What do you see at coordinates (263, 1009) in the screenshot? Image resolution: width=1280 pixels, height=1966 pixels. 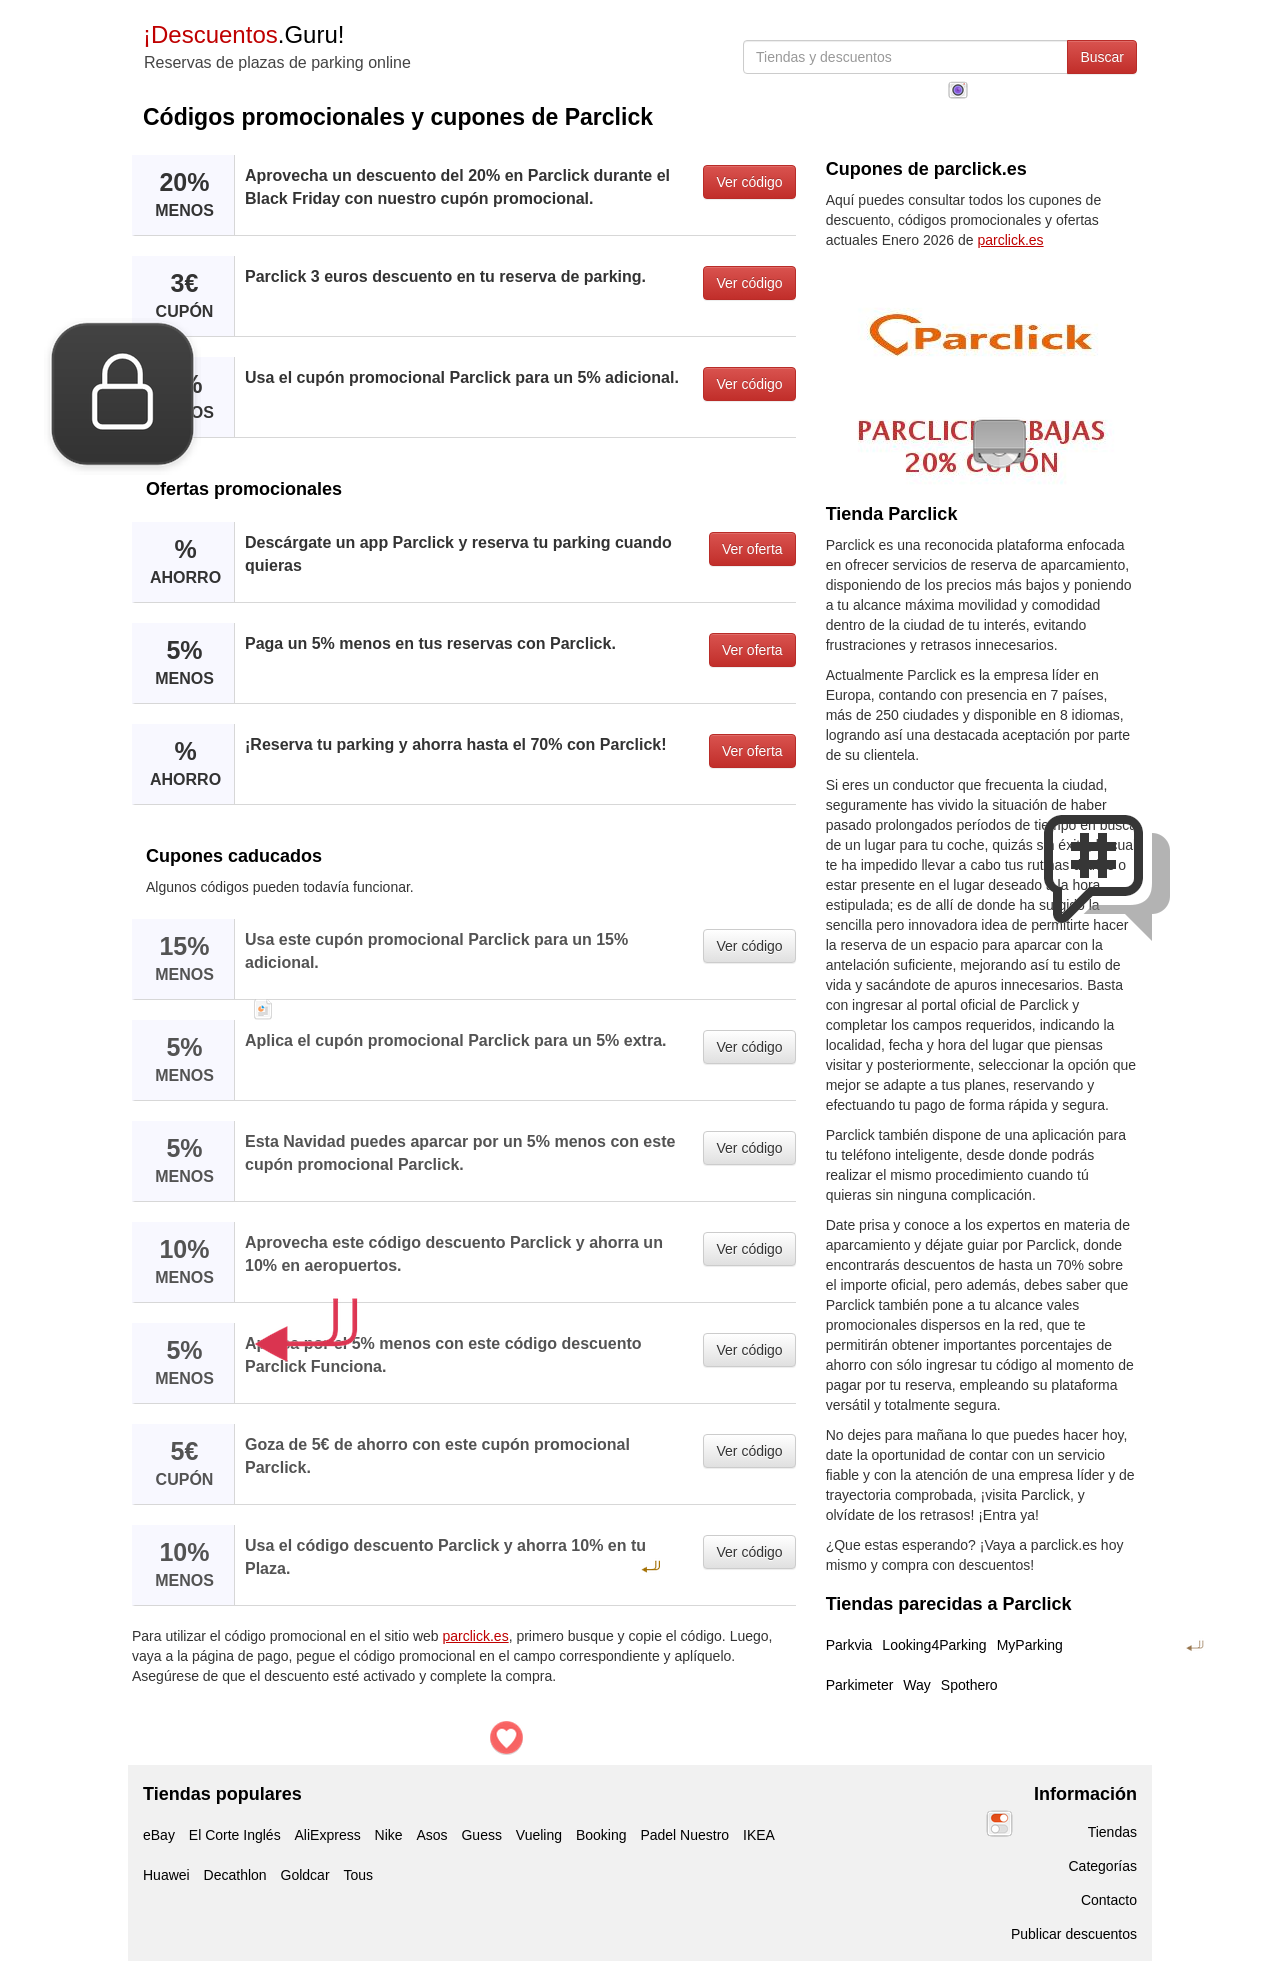 I see `open a presentation file` at bounding box center [263, 1009].